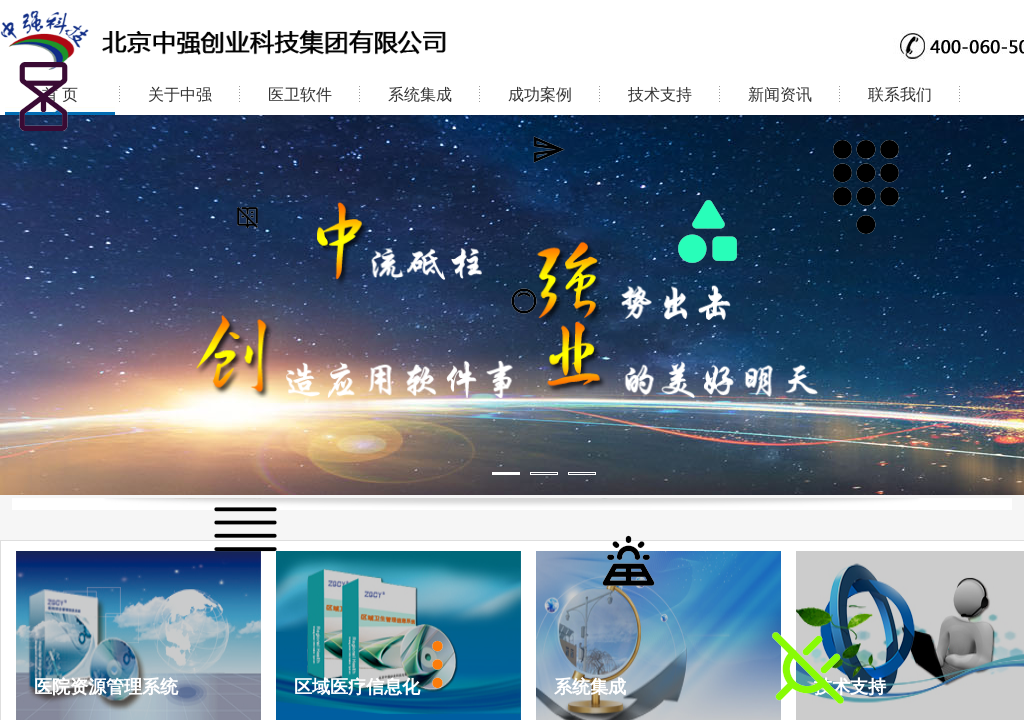 This screenshot has height=720, width=1024. I want to click on apply inner shadow effect to top edge, so click(524, 301).